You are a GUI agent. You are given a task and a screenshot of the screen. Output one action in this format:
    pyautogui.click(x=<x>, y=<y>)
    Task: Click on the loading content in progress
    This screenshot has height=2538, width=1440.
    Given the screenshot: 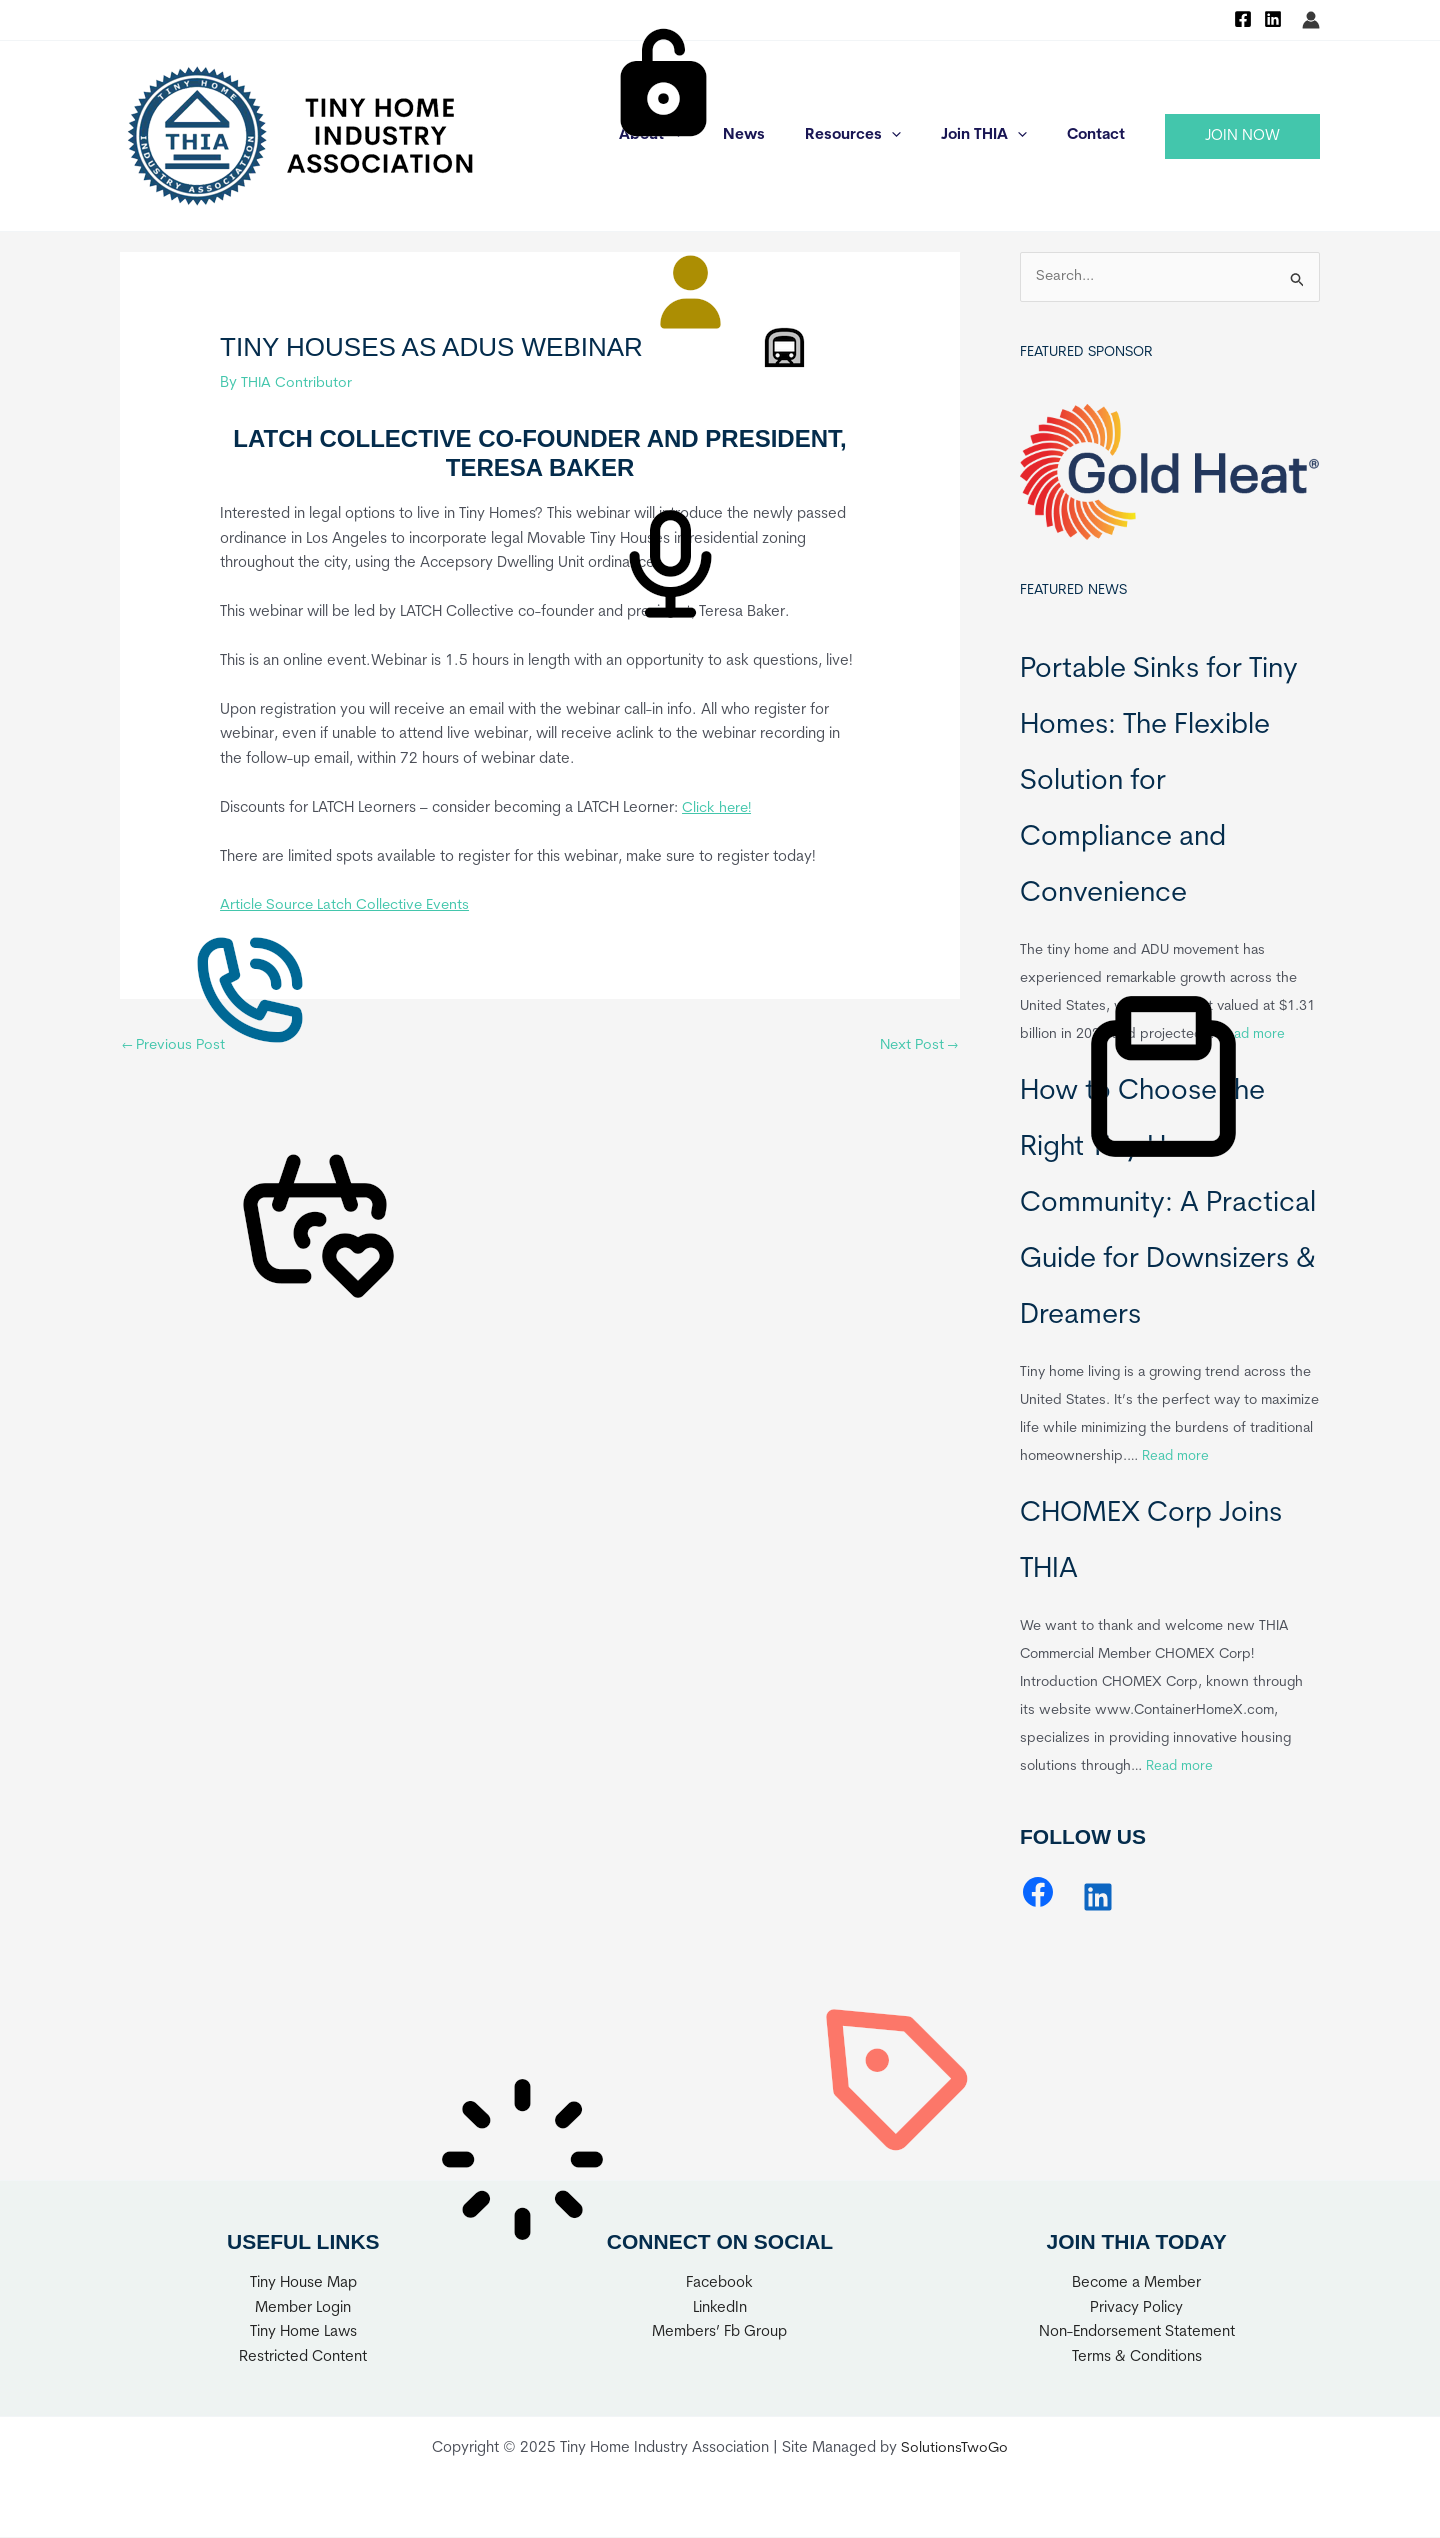 What is the action you would take?
    pyautogui.click(x=522, y=2159)
    